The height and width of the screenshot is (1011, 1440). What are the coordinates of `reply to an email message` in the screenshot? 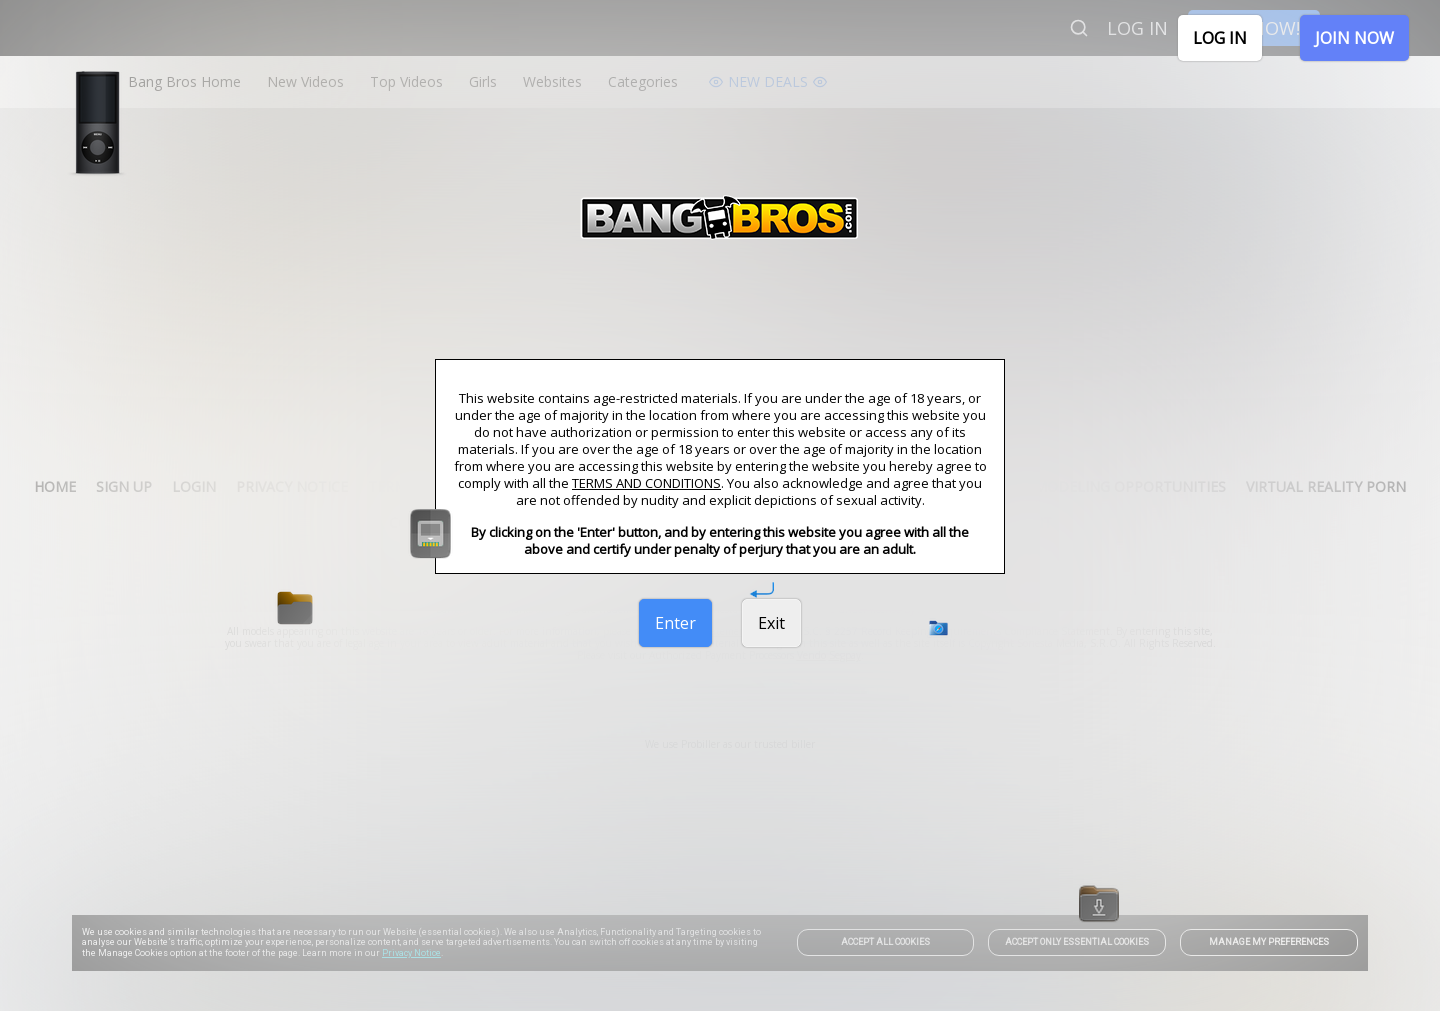 It's located at (761, 588).